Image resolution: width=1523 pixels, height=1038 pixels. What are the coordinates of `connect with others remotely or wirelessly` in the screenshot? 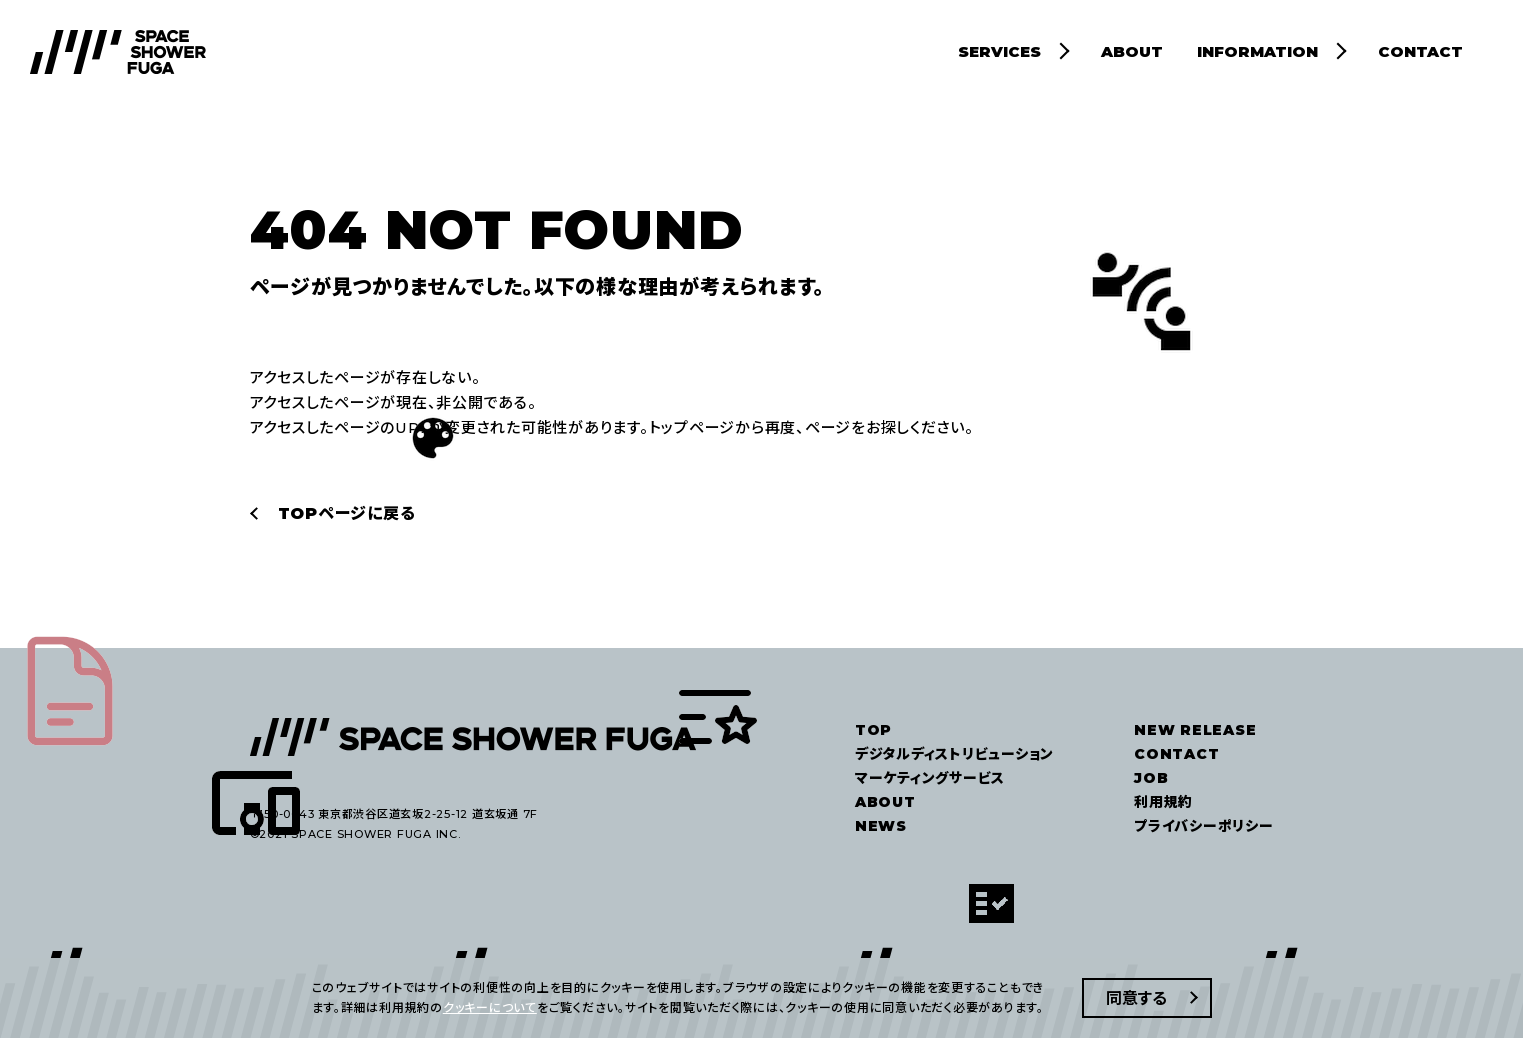 It's located at (1141, 301).